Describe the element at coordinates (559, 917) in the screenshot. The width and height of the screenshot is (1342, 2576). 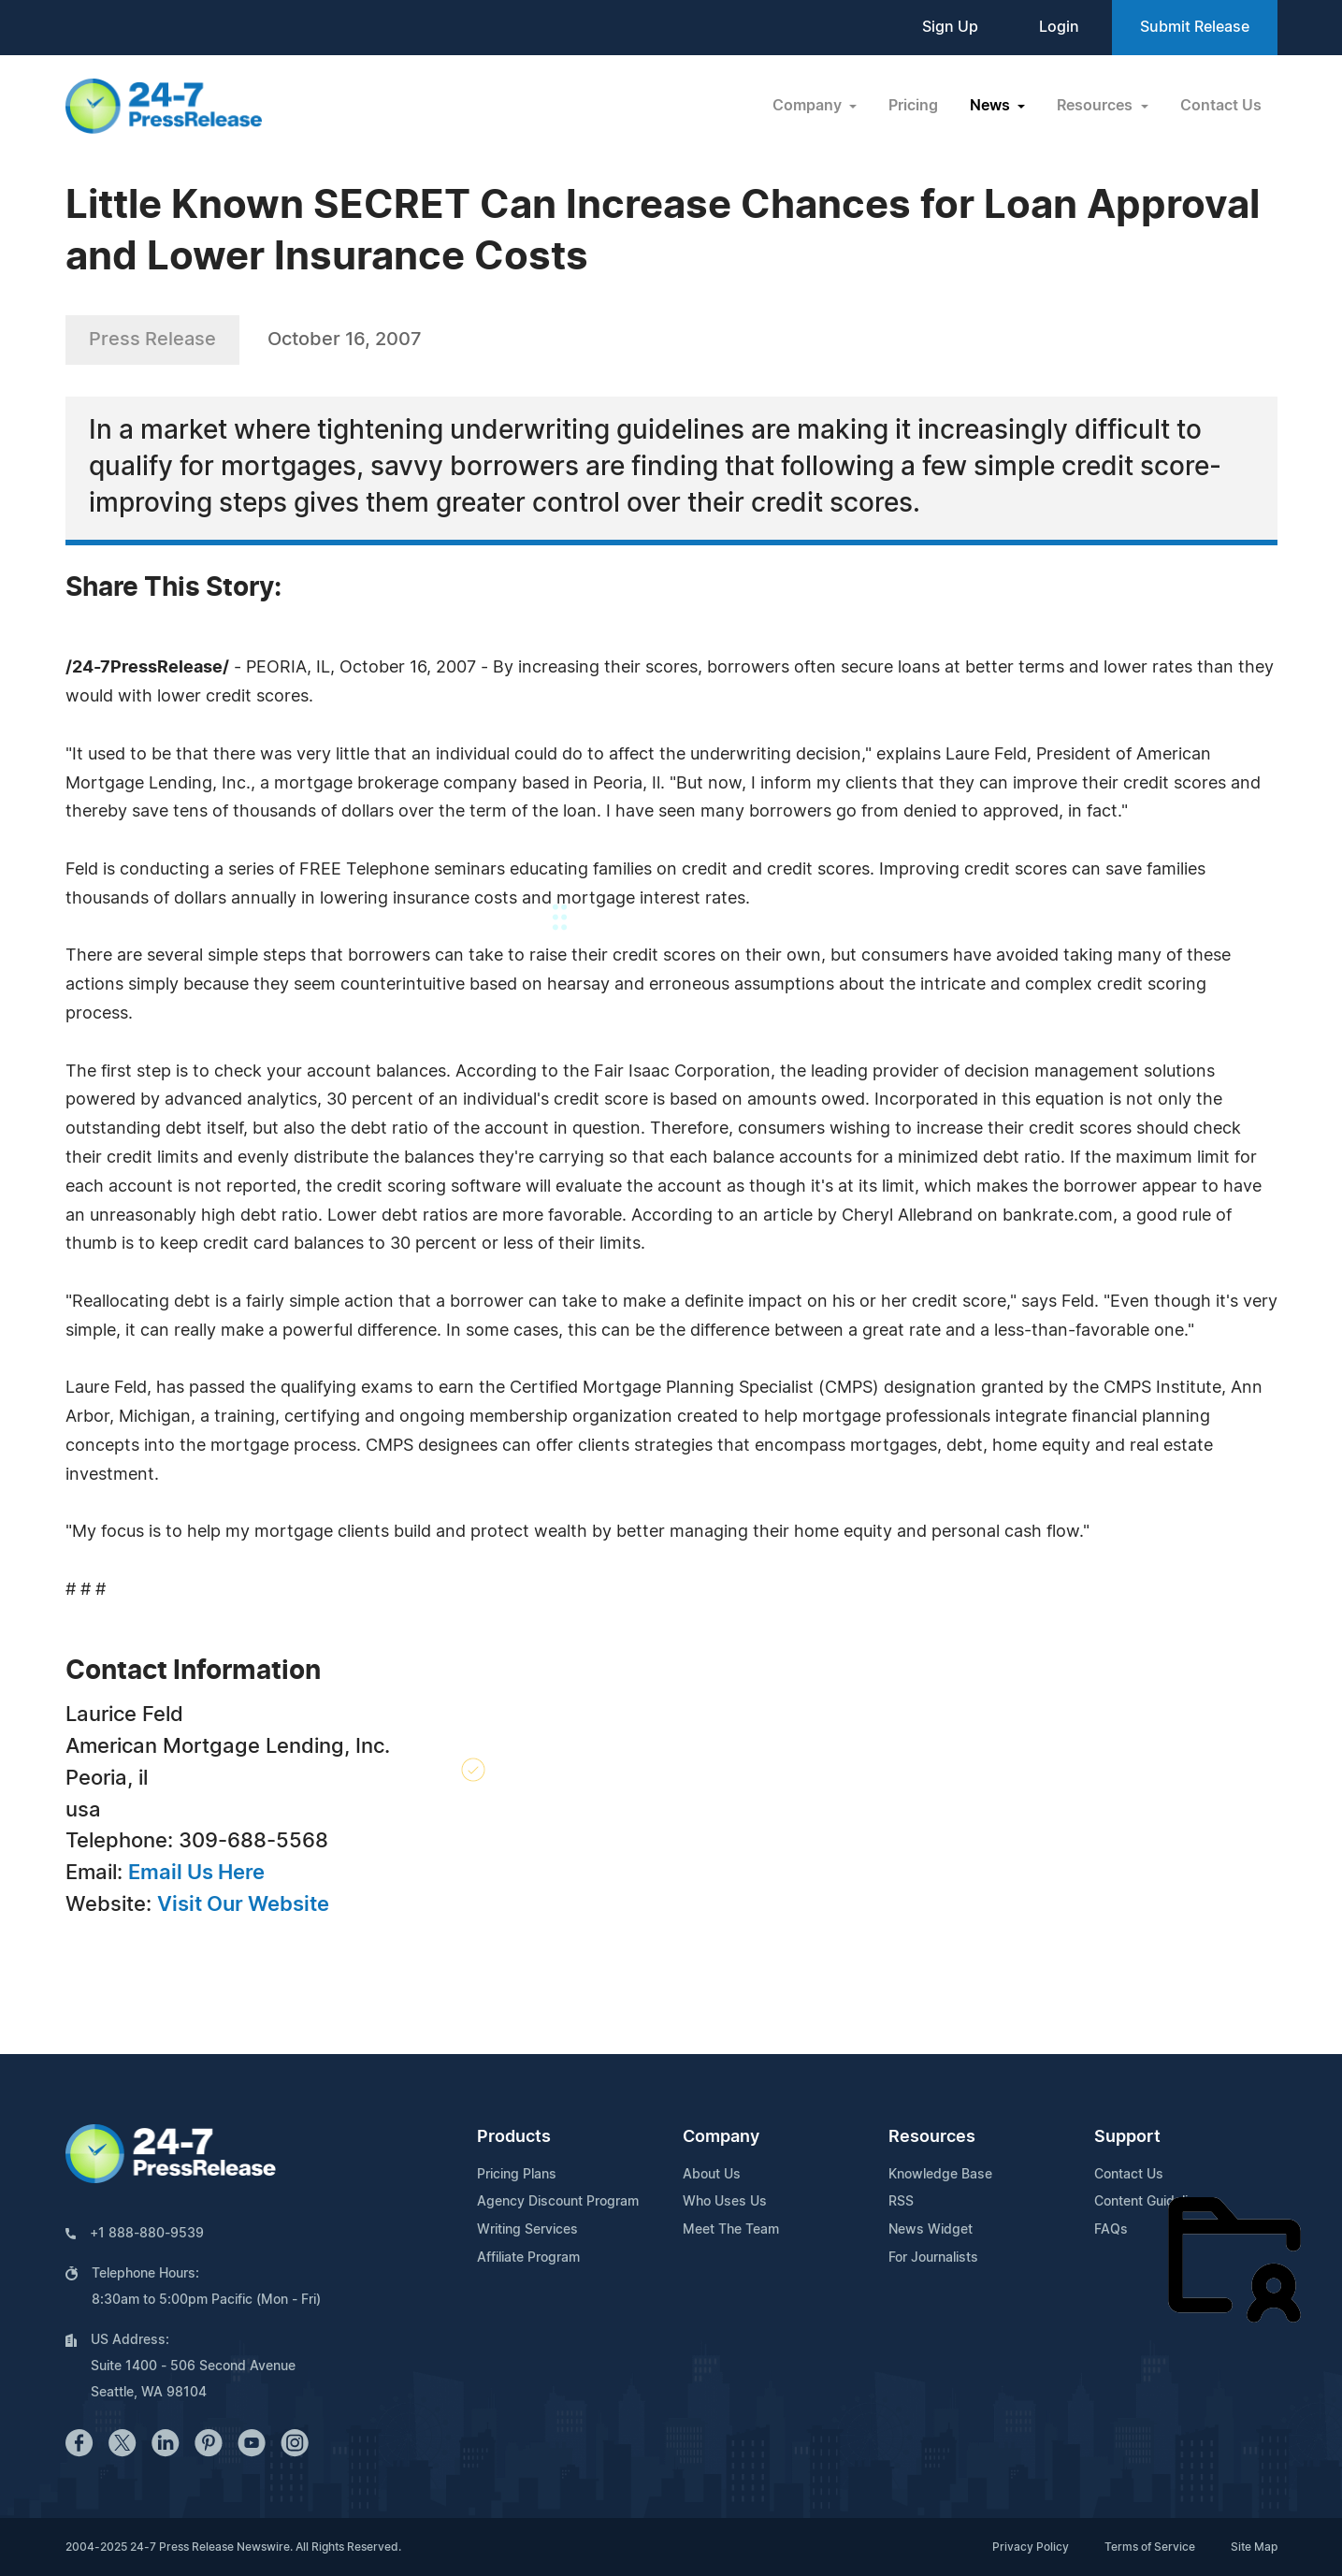
I see `drag to reorder items` at that location.